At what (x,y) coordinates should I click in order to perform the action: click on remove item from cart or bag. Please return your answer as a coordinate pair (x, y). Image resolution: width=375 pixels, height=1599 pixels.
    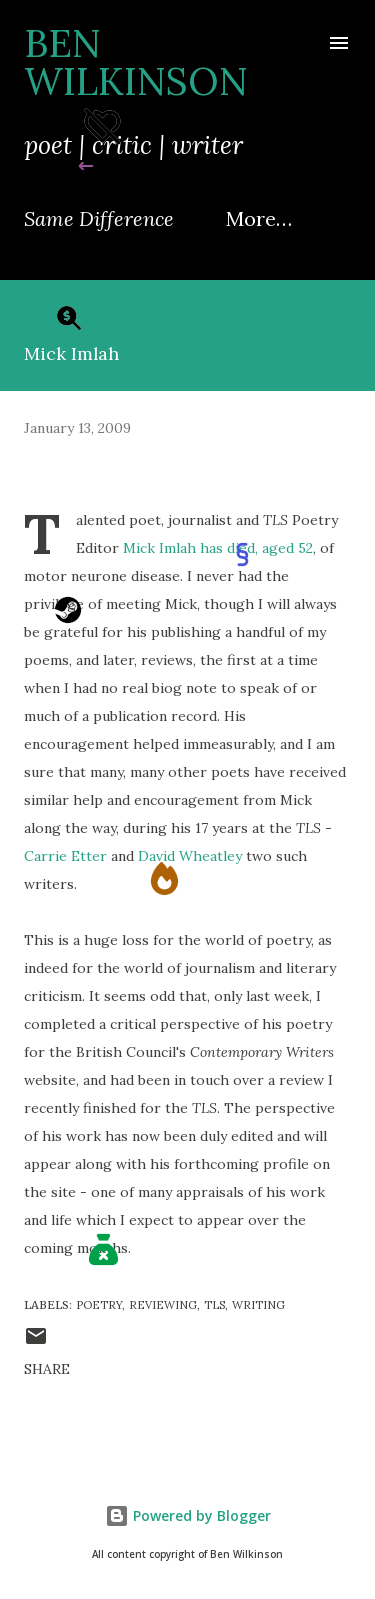
    Looking at the image, I should click on (103, 1249).